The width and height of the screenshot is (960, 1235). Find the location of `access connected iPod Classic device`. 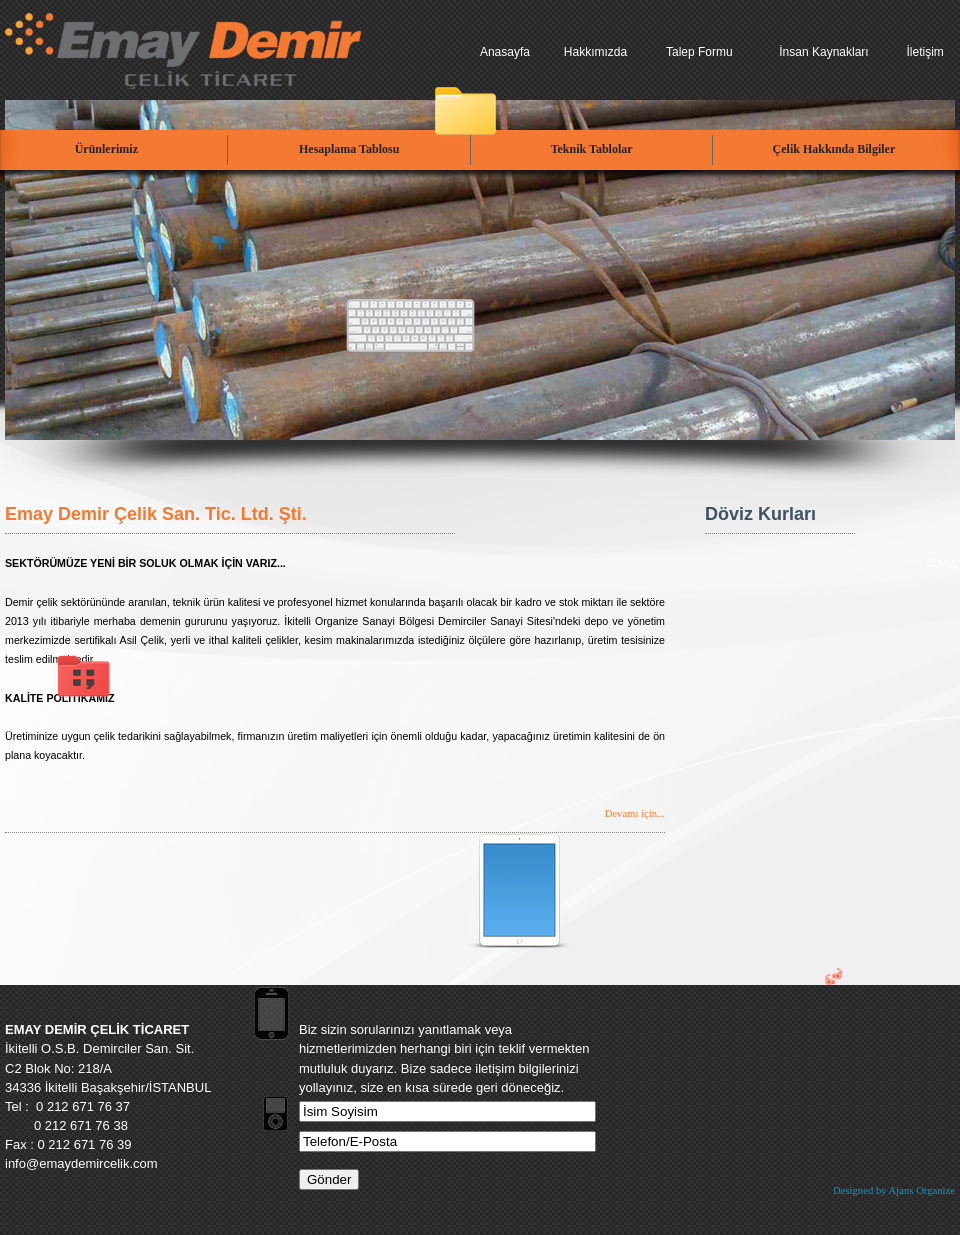

access connected iPod Classic device is located at coordinates (275, 1113).